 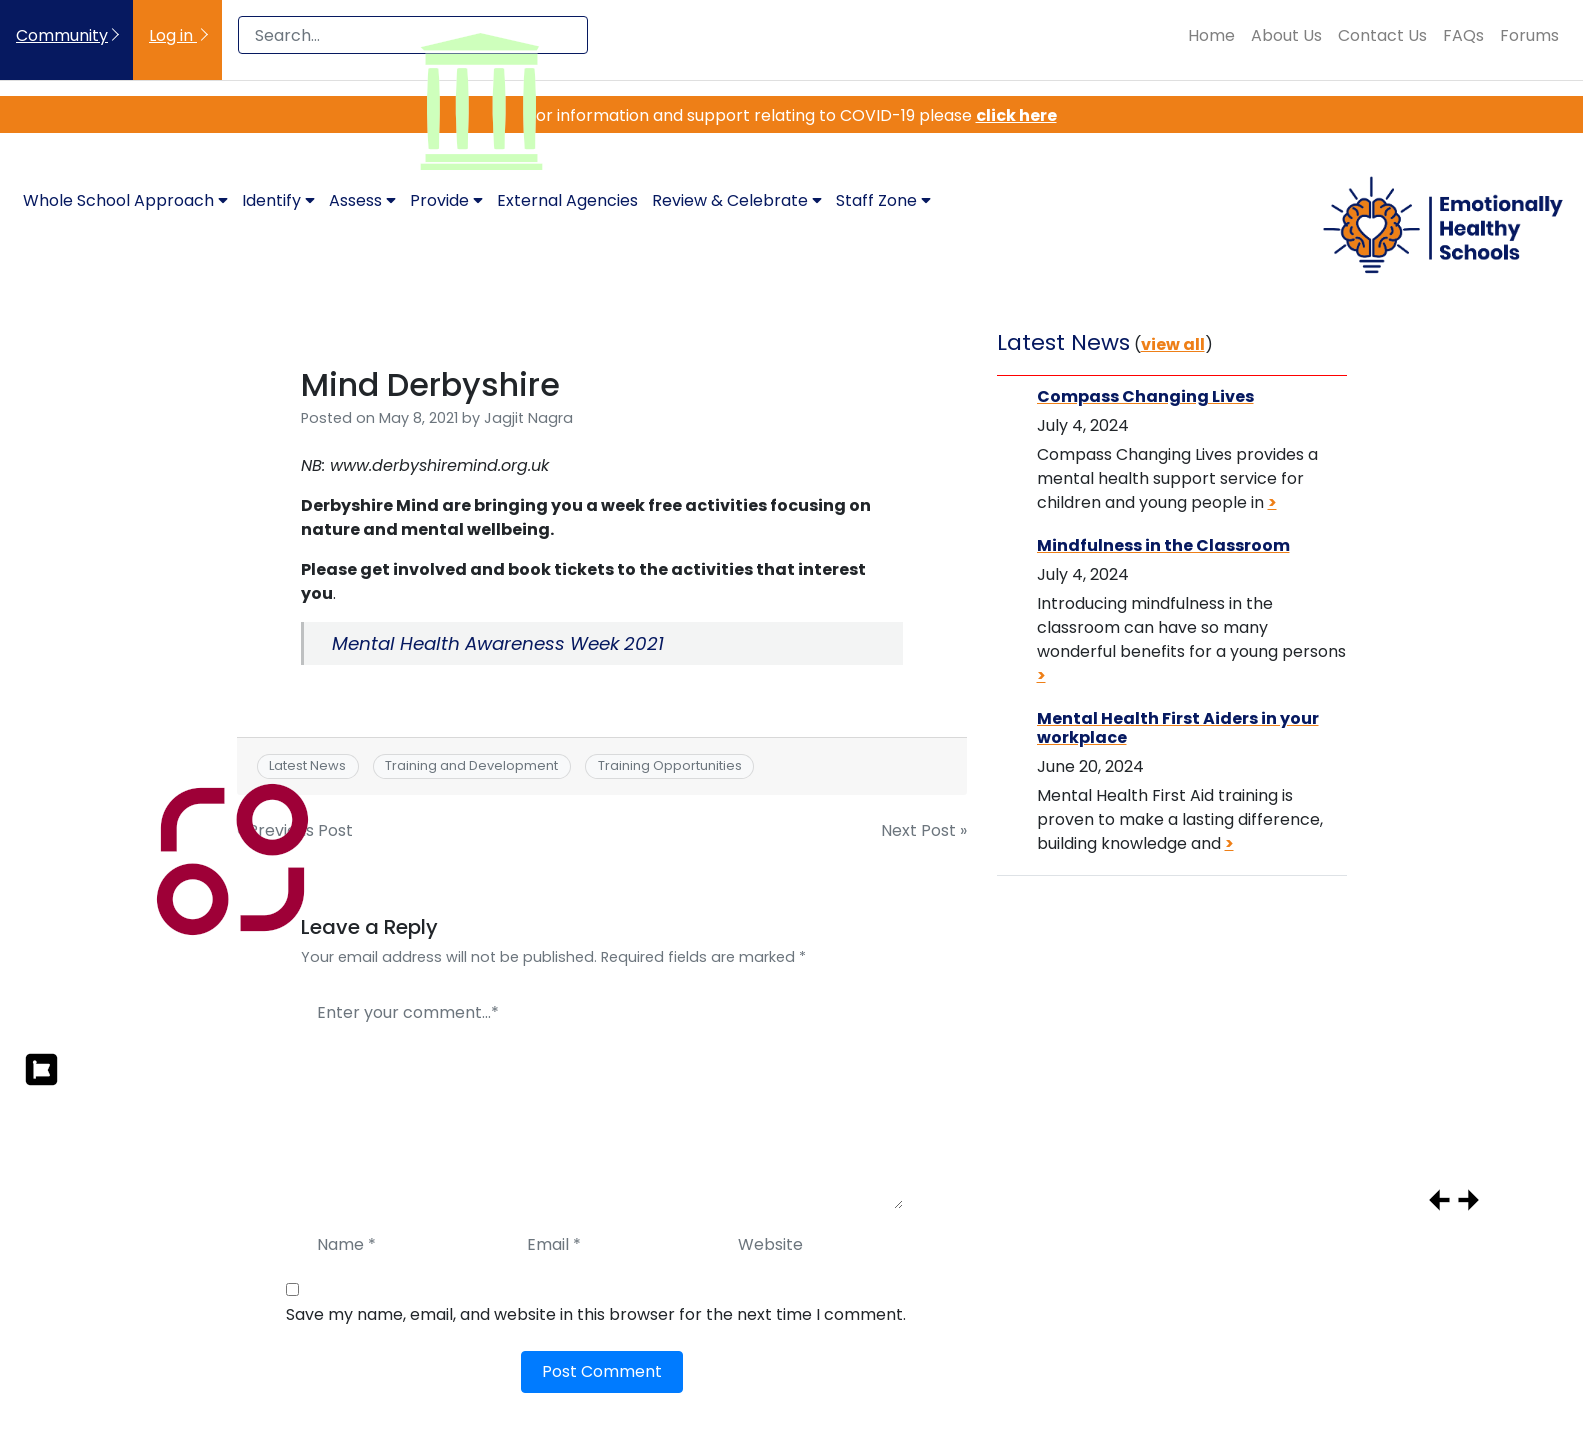 What do you see at coordinates (41, 1069) in the screenshot?
I see `font awesome brand logo` at bounding box center [41, 1069].